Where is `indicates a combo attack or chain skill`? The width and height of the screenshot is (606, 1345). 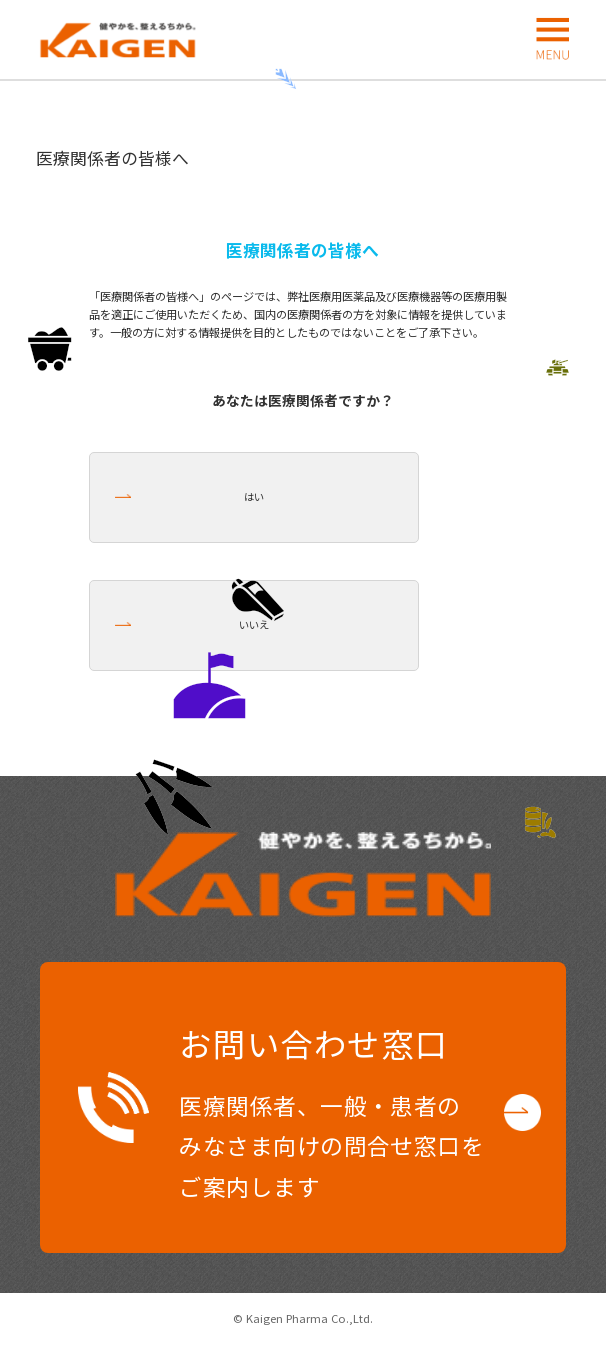 indicates a combo attack or chain skill is located at coordinates (286, 79).